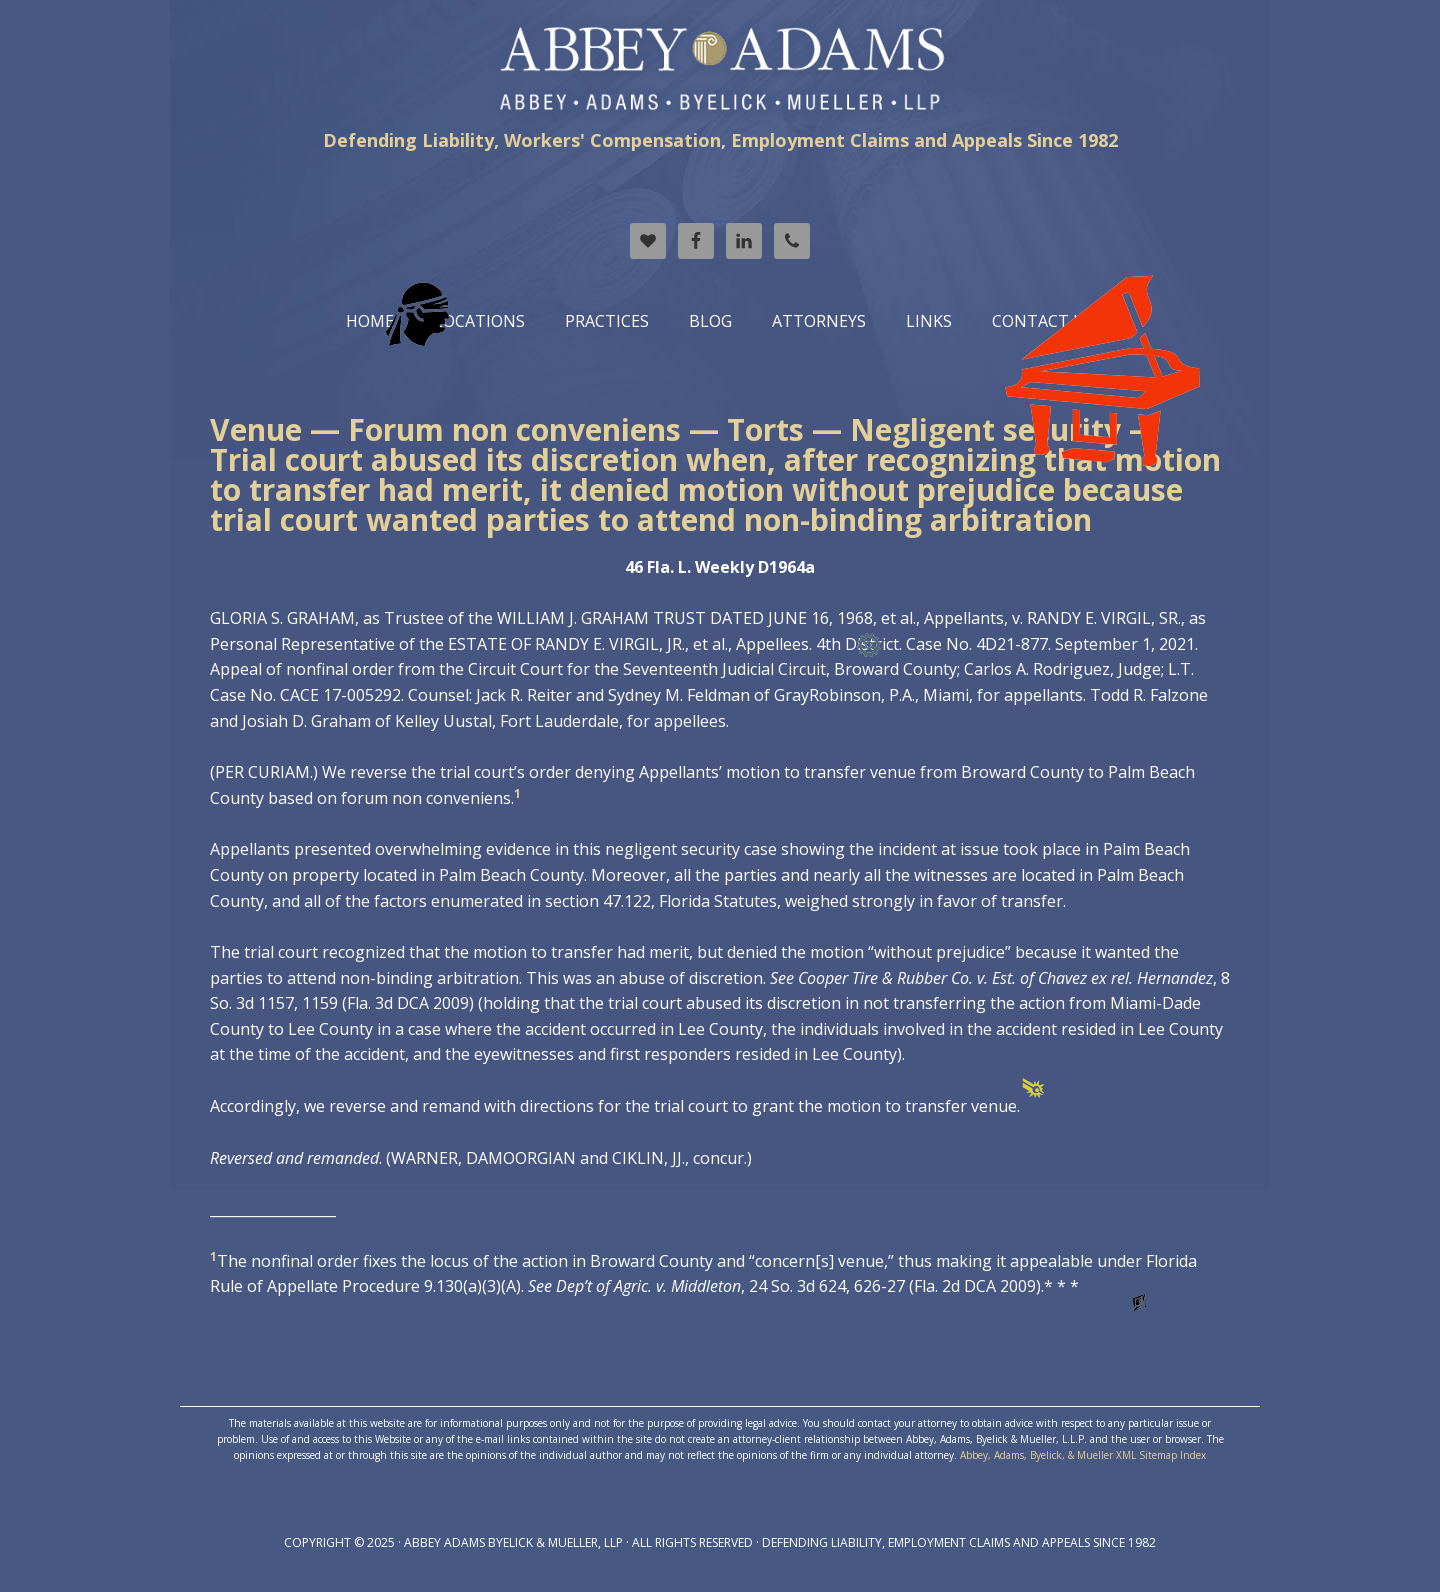  I want to click on indicates precision aiming or targeting mode, so click(1033, 1087).